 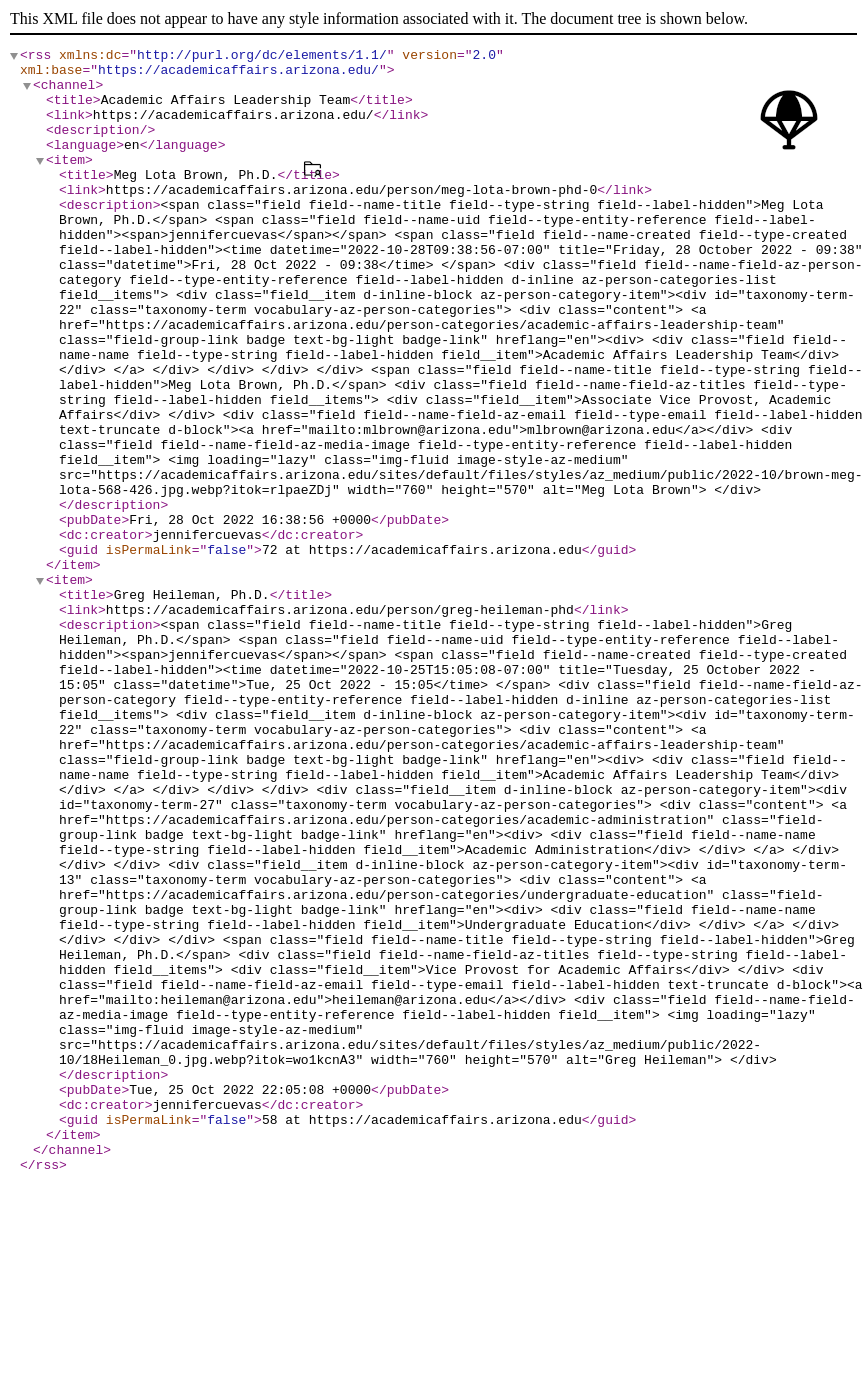 I want to click on access emergency or backup features, so click(x=789, y=121).